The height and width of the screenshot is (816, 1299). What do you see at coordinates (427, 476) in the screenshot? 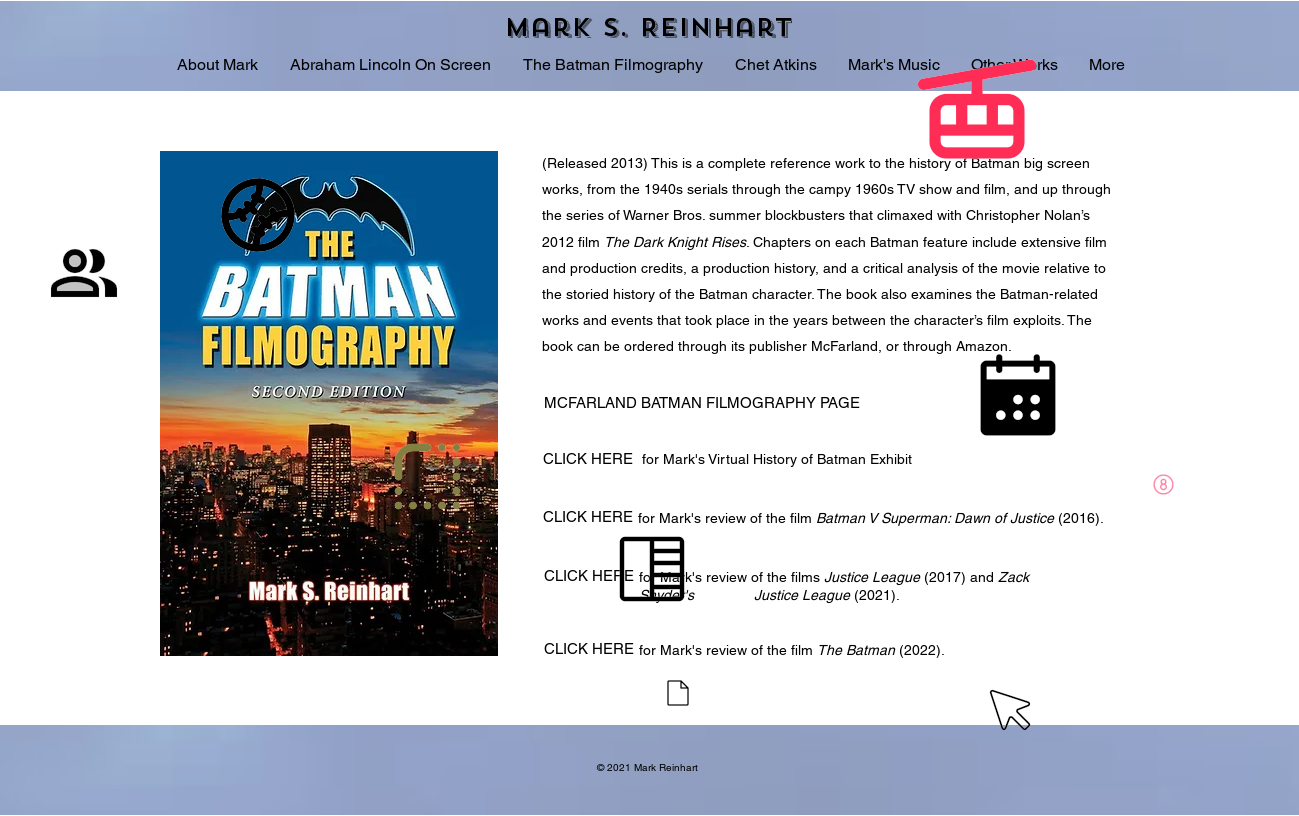
I see `adjust corner radius settings` at bounding box center [427, 476].